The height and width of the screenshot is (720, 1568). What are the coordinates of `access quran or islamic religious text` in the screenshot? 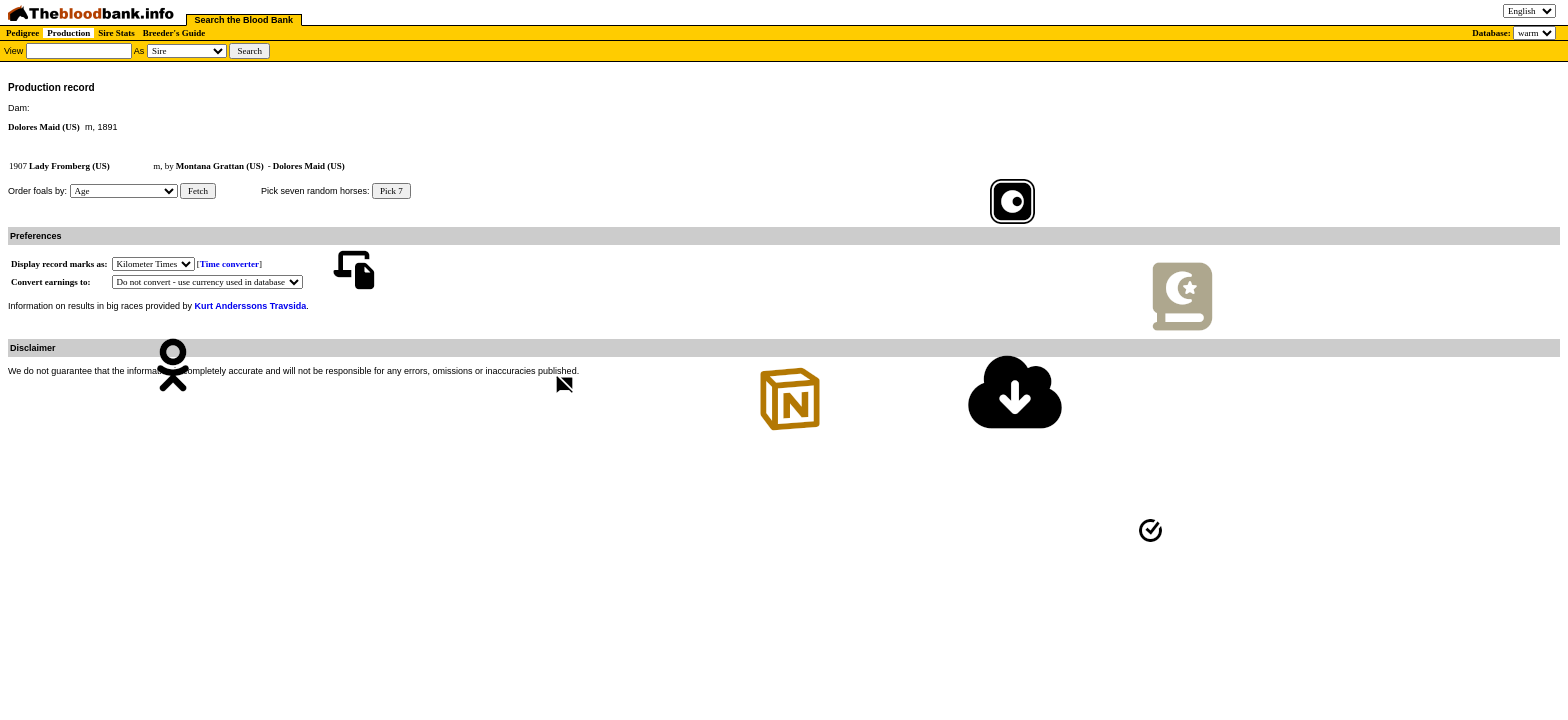 It's located at (1182, 296).